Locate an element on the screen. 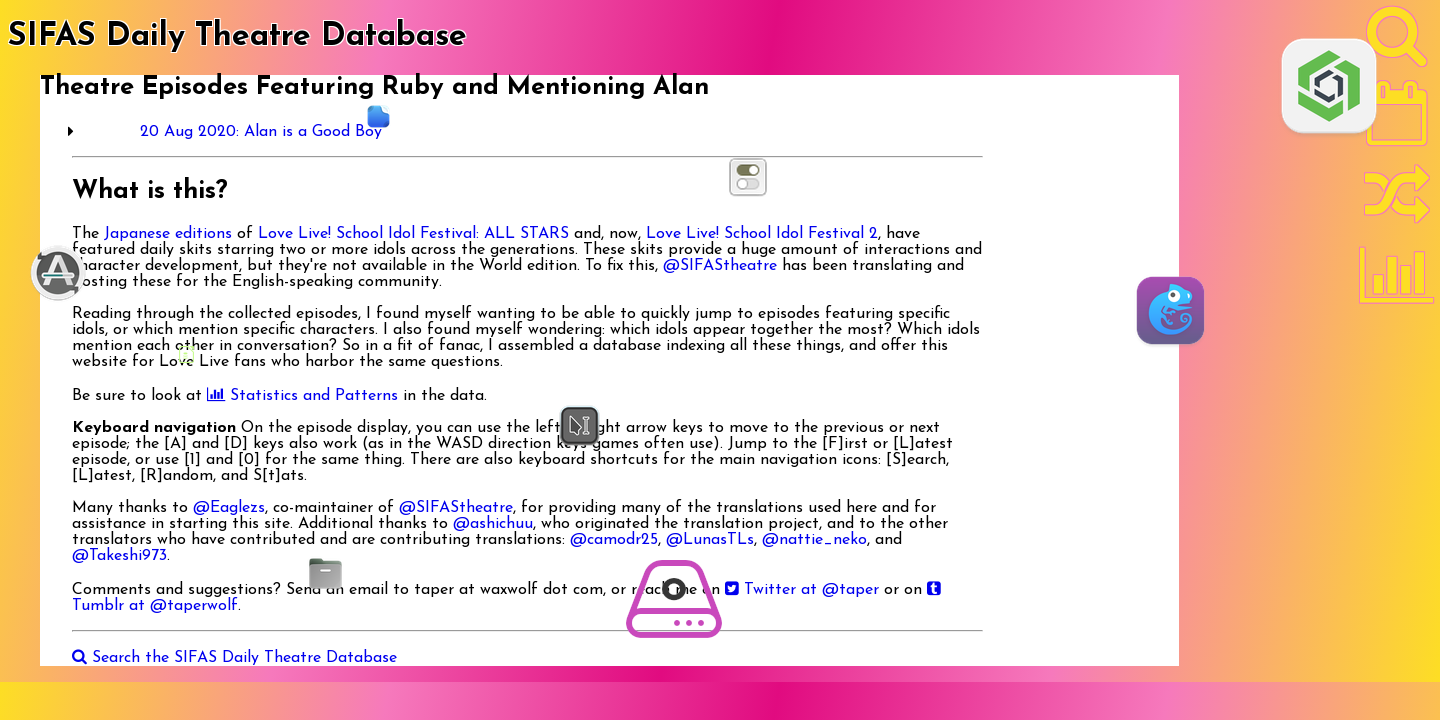 Image resolution: width=1440 pixels, height=720 pixels. open cursor and pointer preferences is located at coordinates (579, 425).